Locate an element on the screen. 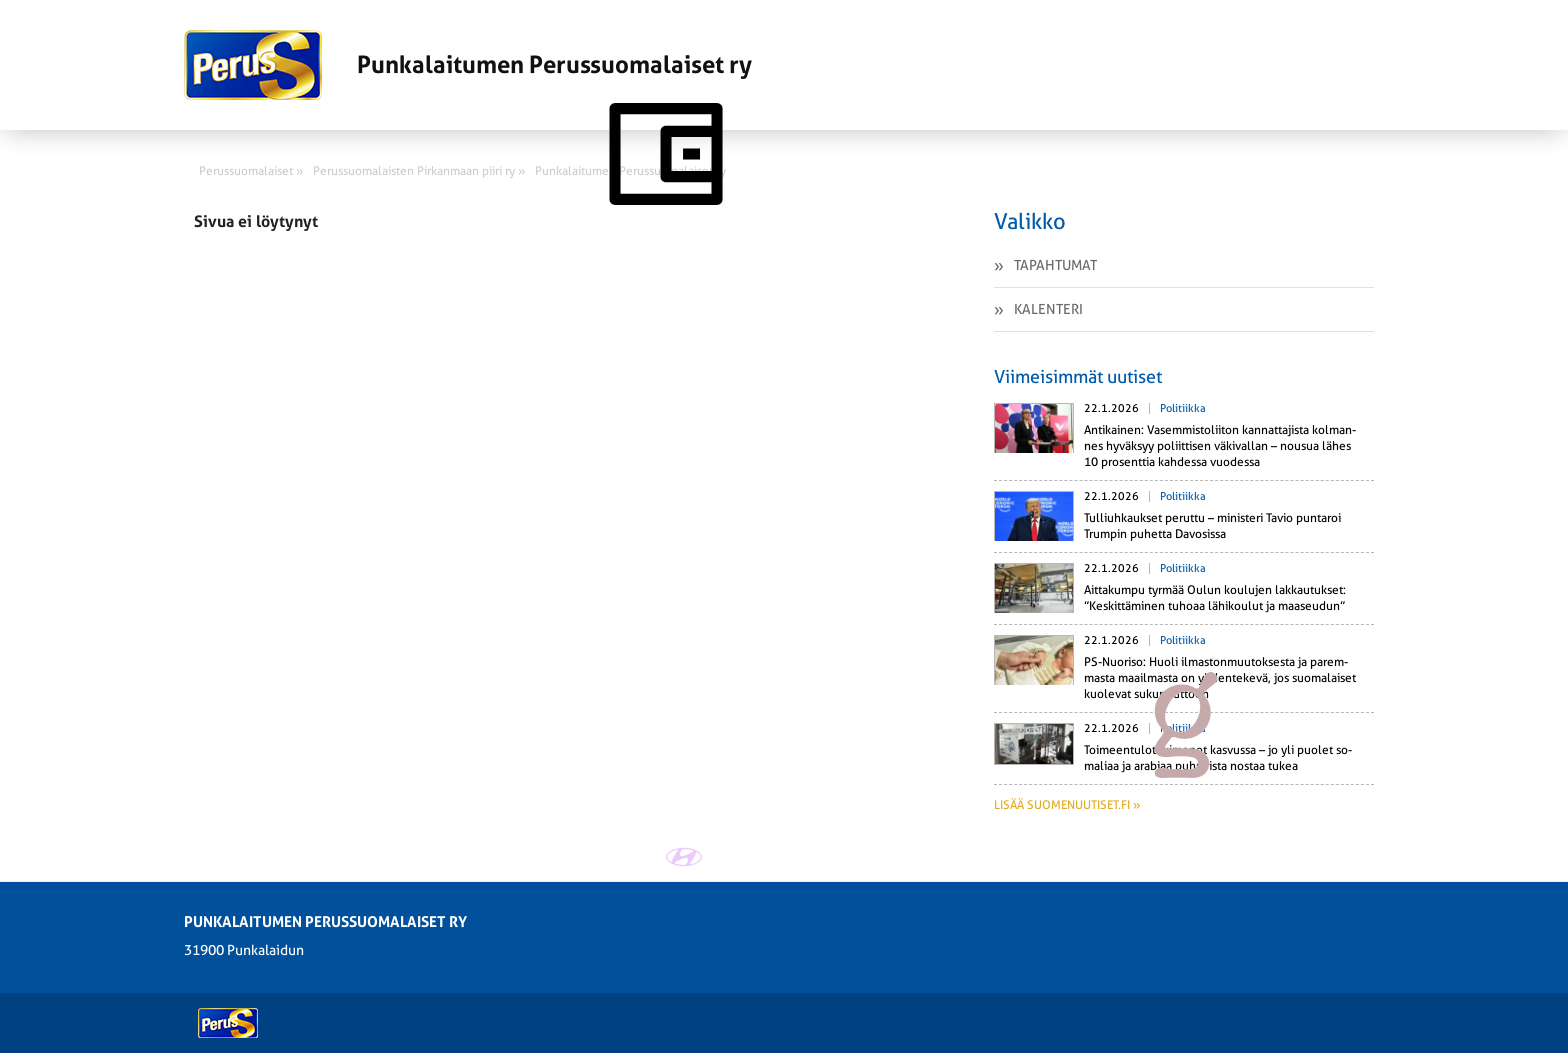  Hyundai brand logo is located at coordinates (684, 857).